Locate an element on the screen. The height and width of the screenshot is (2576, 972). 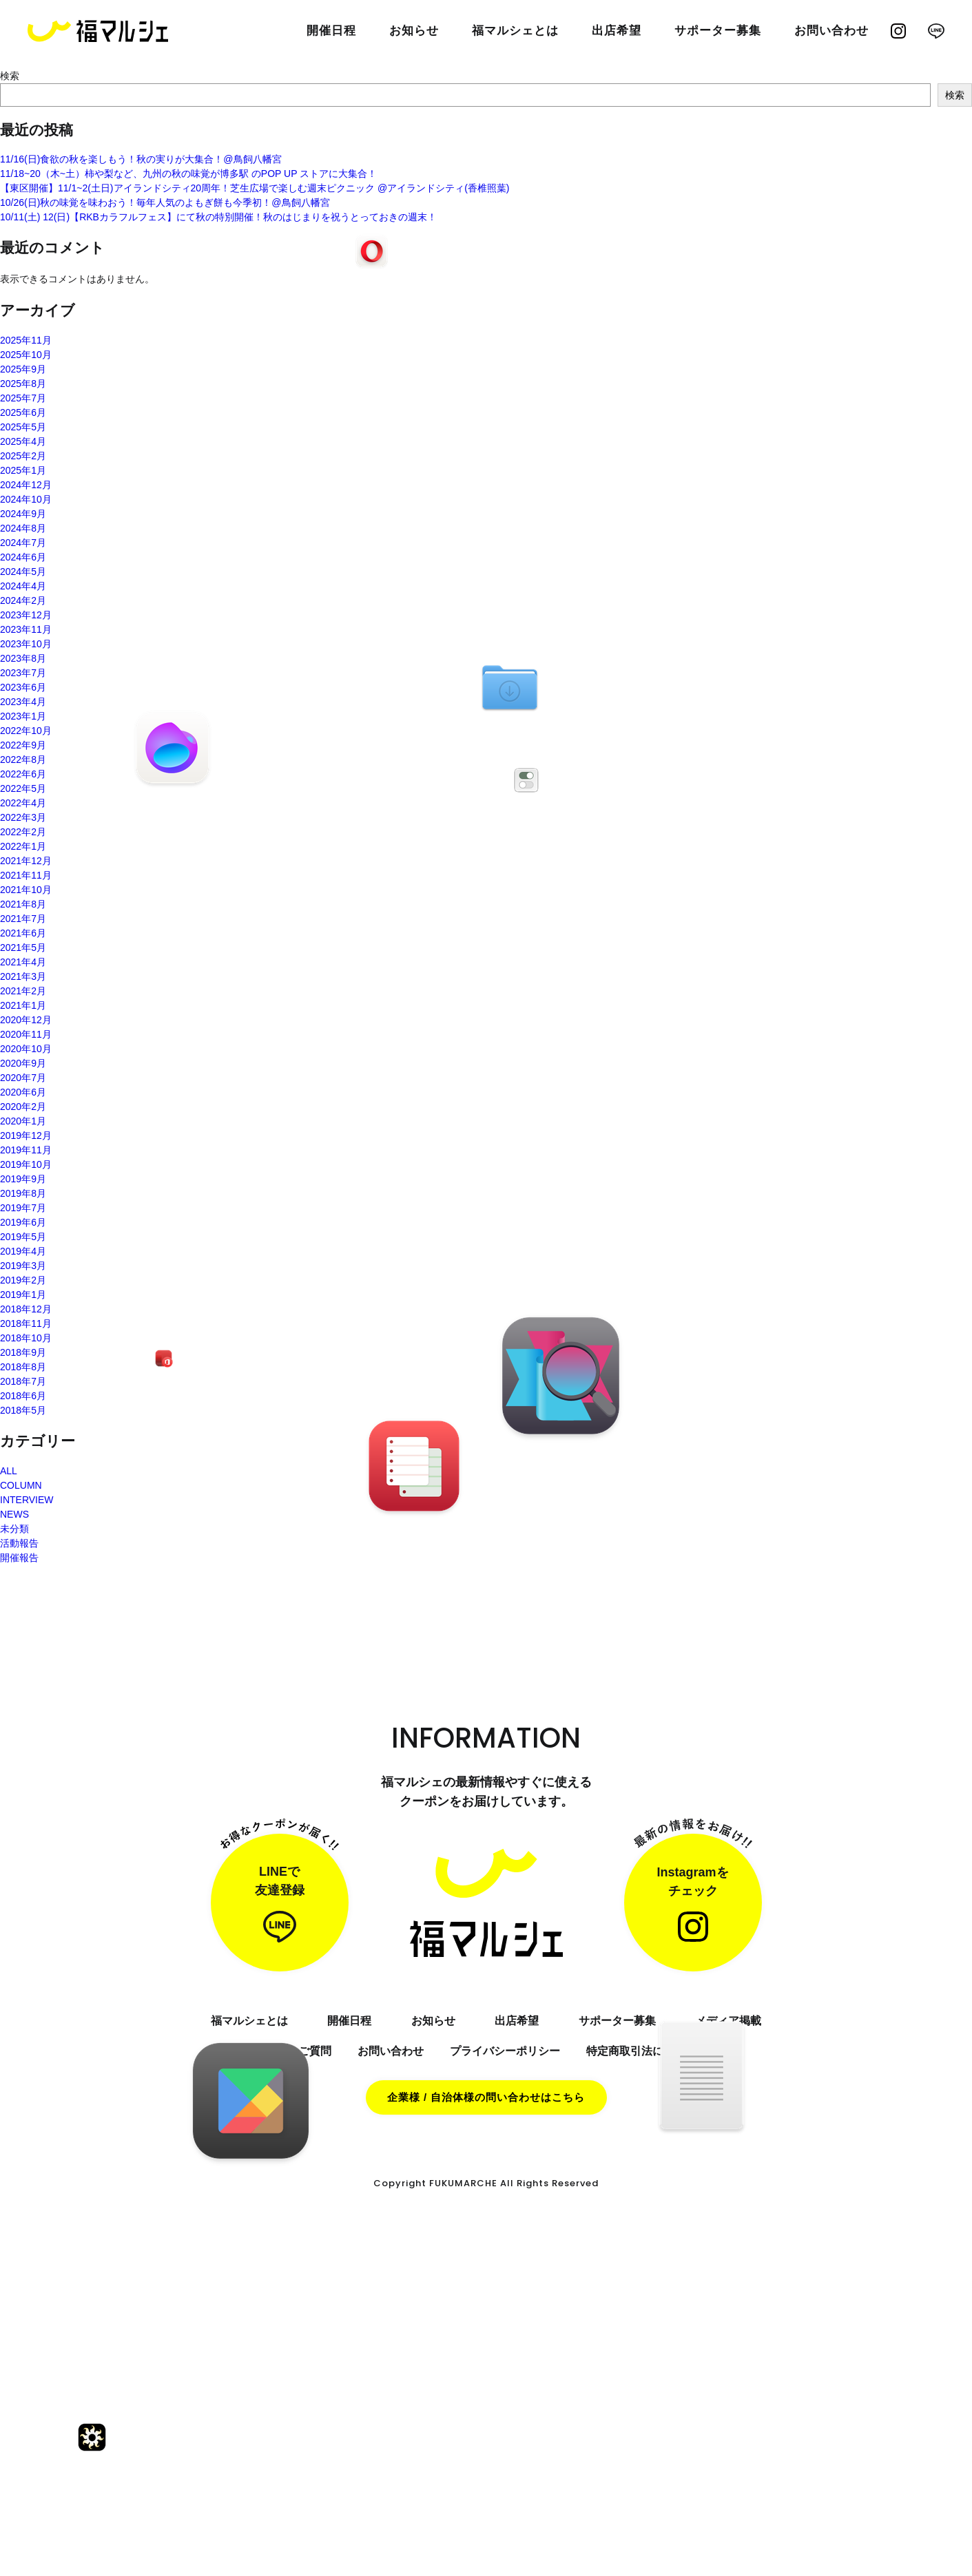
launch Hearts of Iron 2 game is located at coordinates (92, 2437).